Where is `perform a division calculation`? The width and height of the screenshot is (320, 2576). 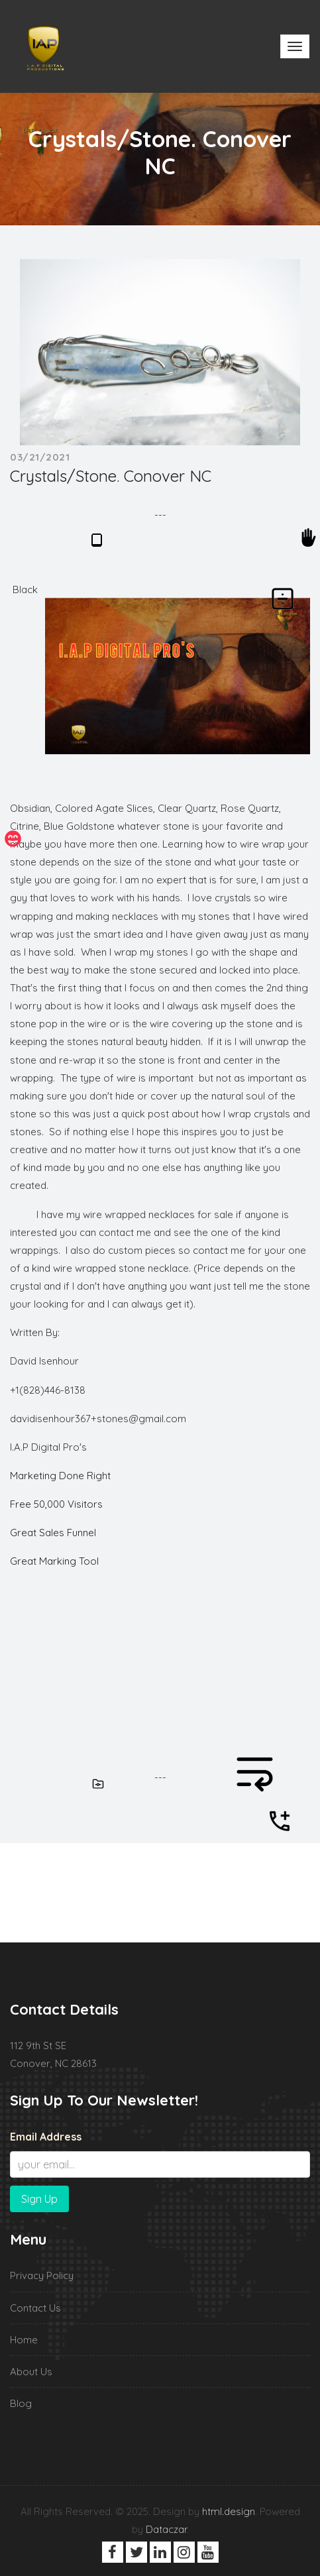
perform a division calculation is located at coordinates (282, 598).